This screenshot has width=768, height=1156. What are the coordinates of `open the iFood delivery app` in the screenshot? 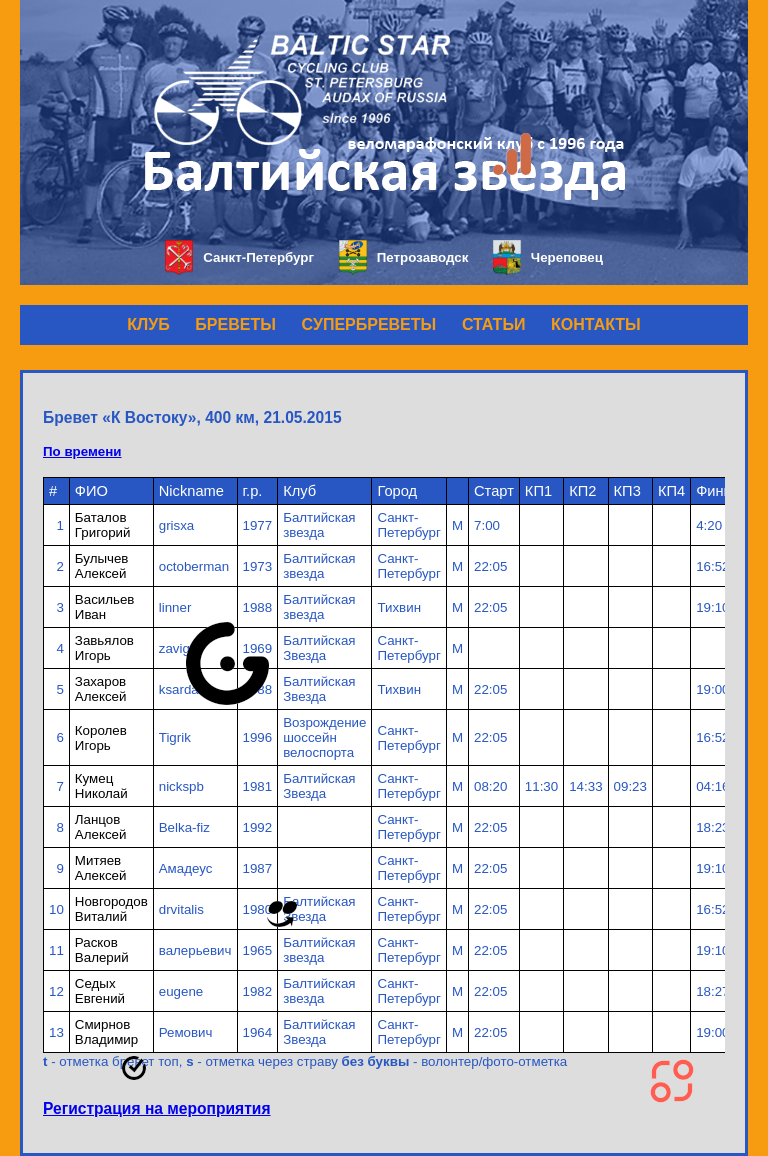 It's located at (282, 914).